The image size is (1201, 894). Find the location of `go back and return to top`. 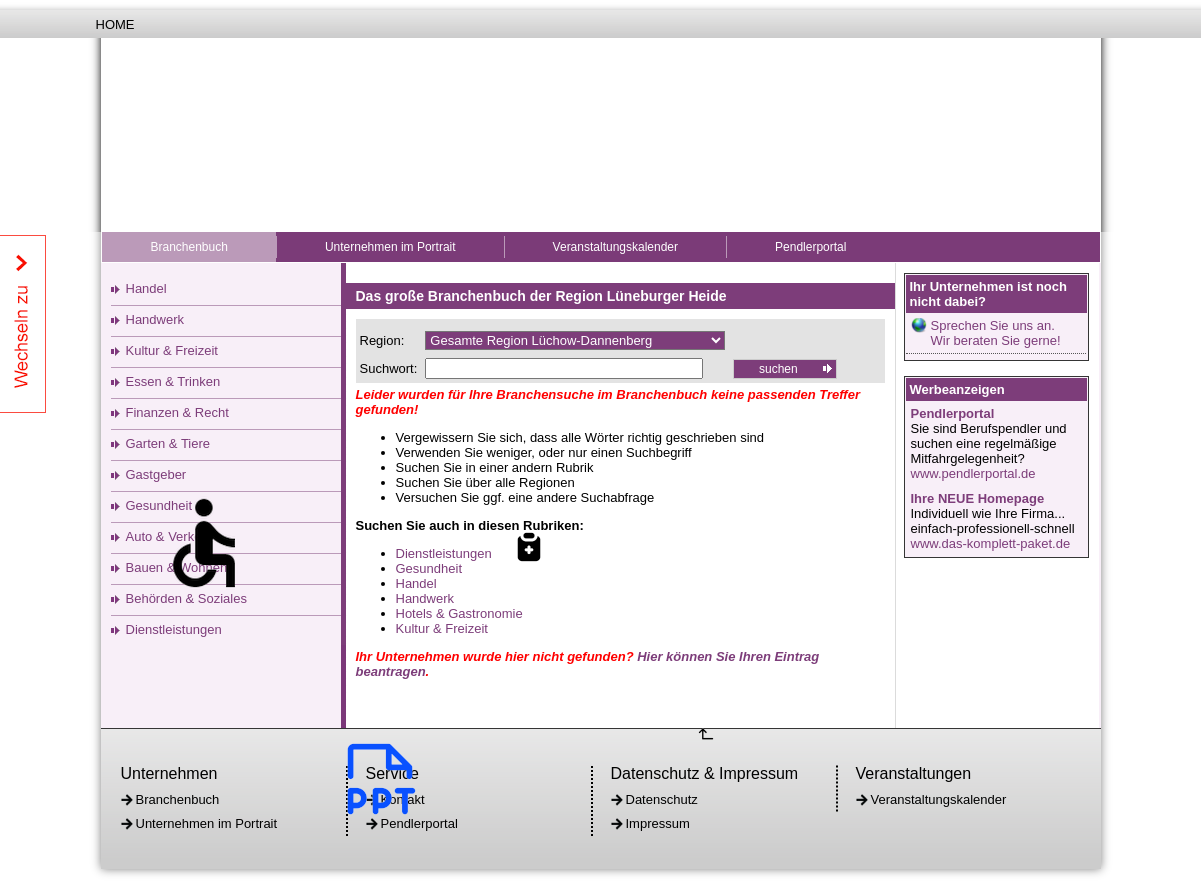

go back and return to top is located at coordinates (705, 734).